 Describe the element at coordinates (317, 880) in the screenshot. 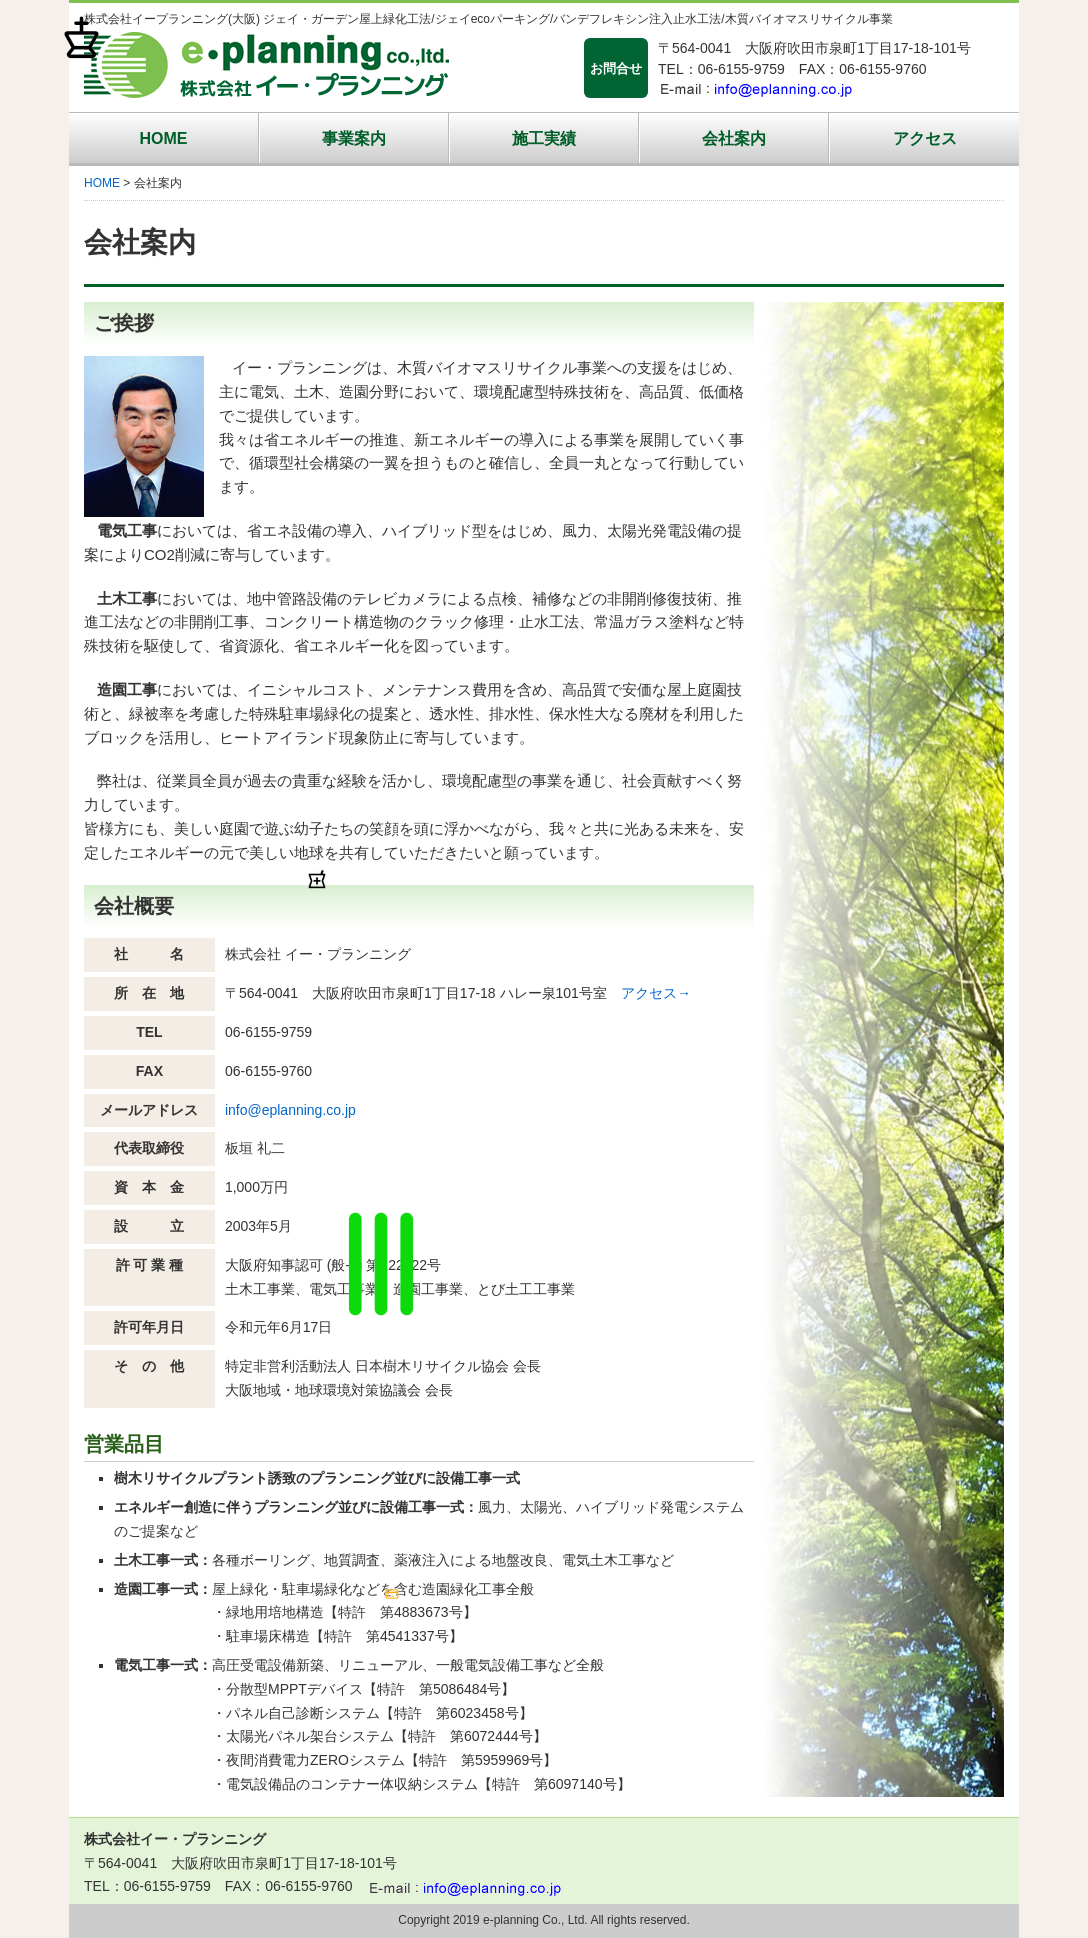

I see `find nearby pharmacies` at that location.